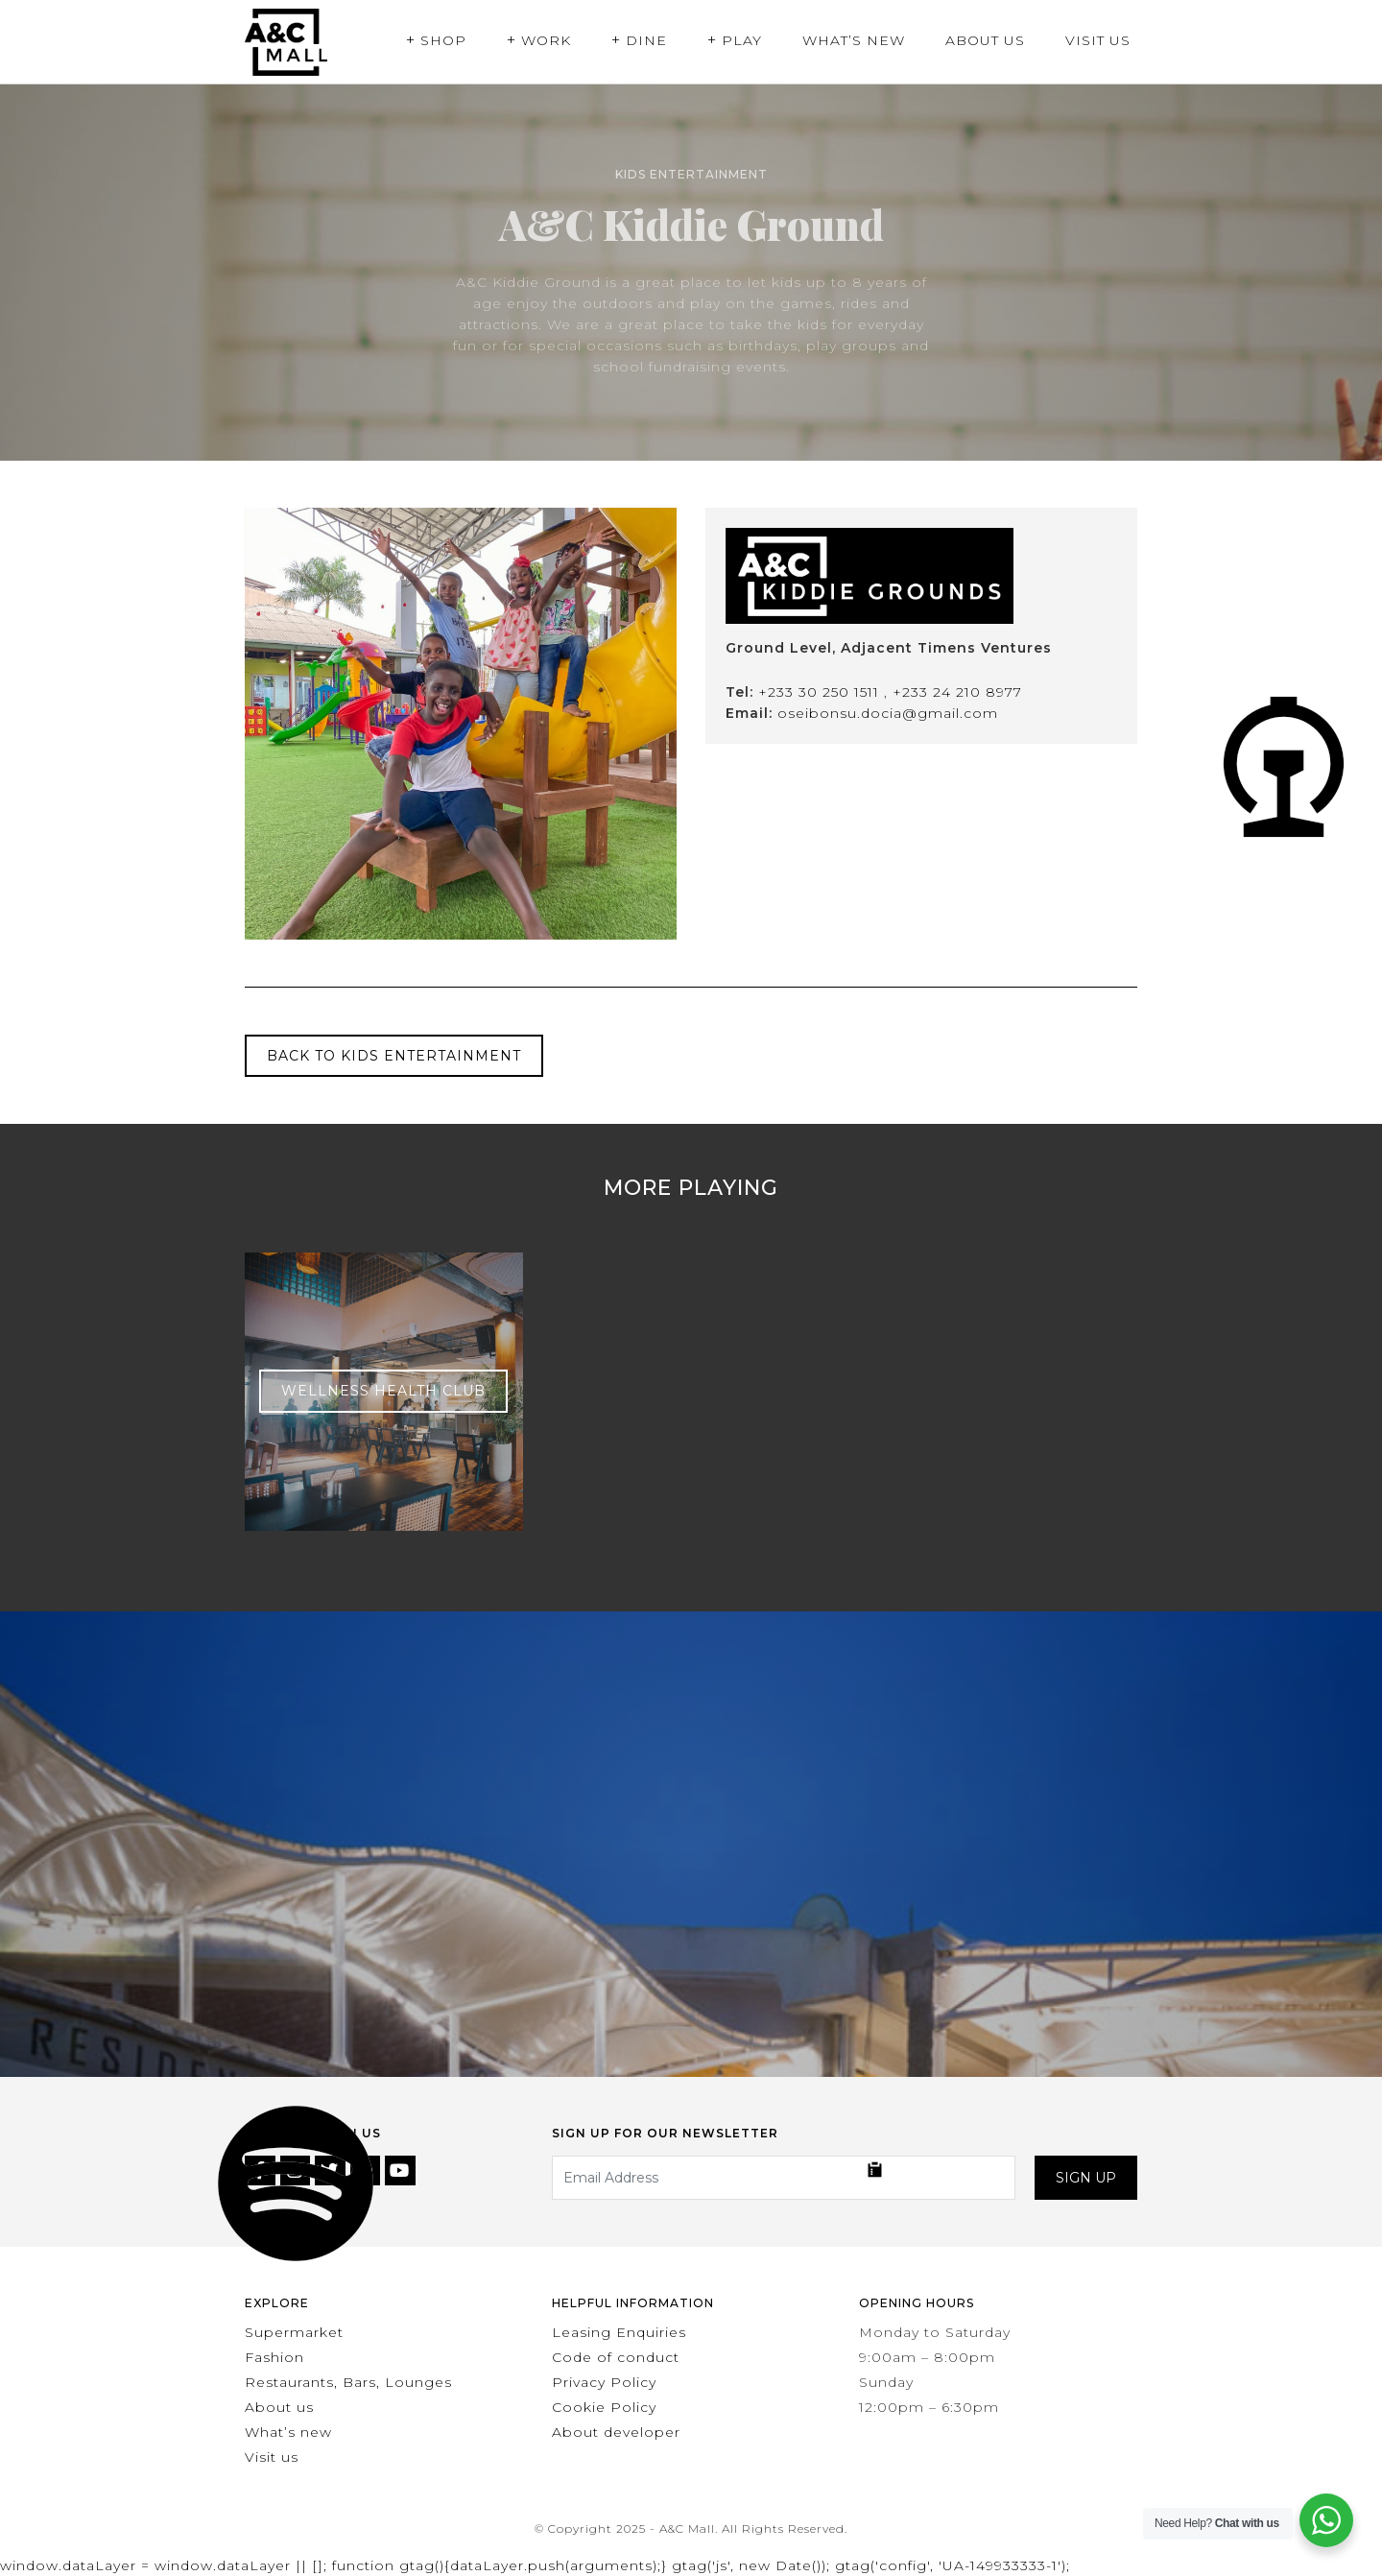 The width and height of the screenshot is (1382, 2576). Describe the element at coordinates (1283, 770) in the screenshot. I see `china railway logo` at that location.